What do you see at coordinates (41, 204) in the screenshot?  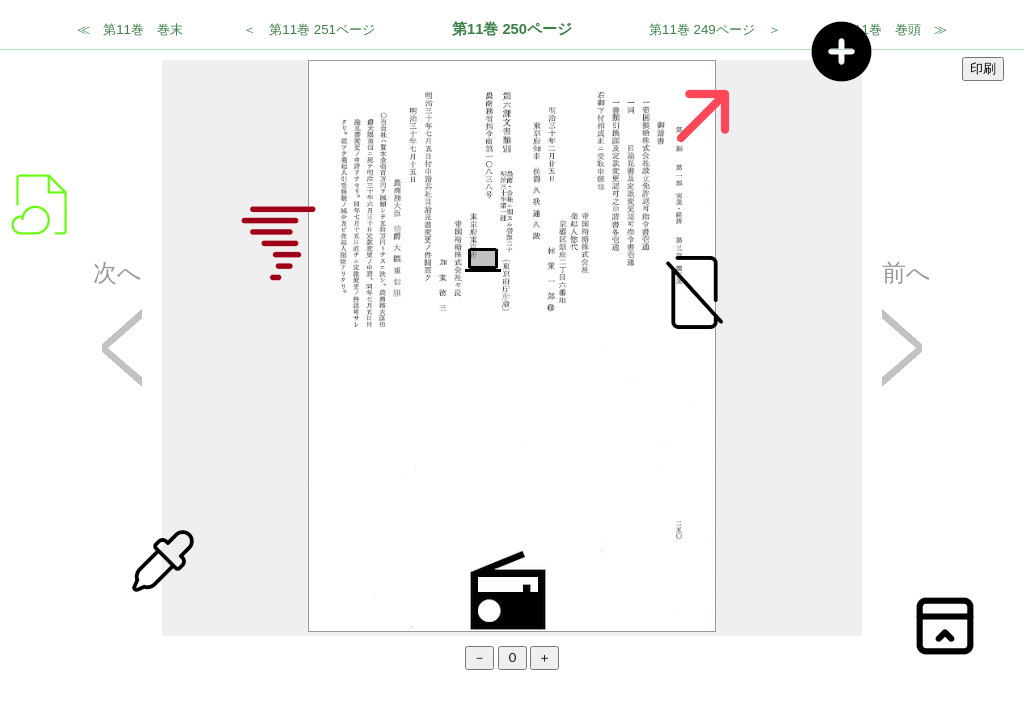 I see `access cloud-synced documents` at bounding box center [41, 204].